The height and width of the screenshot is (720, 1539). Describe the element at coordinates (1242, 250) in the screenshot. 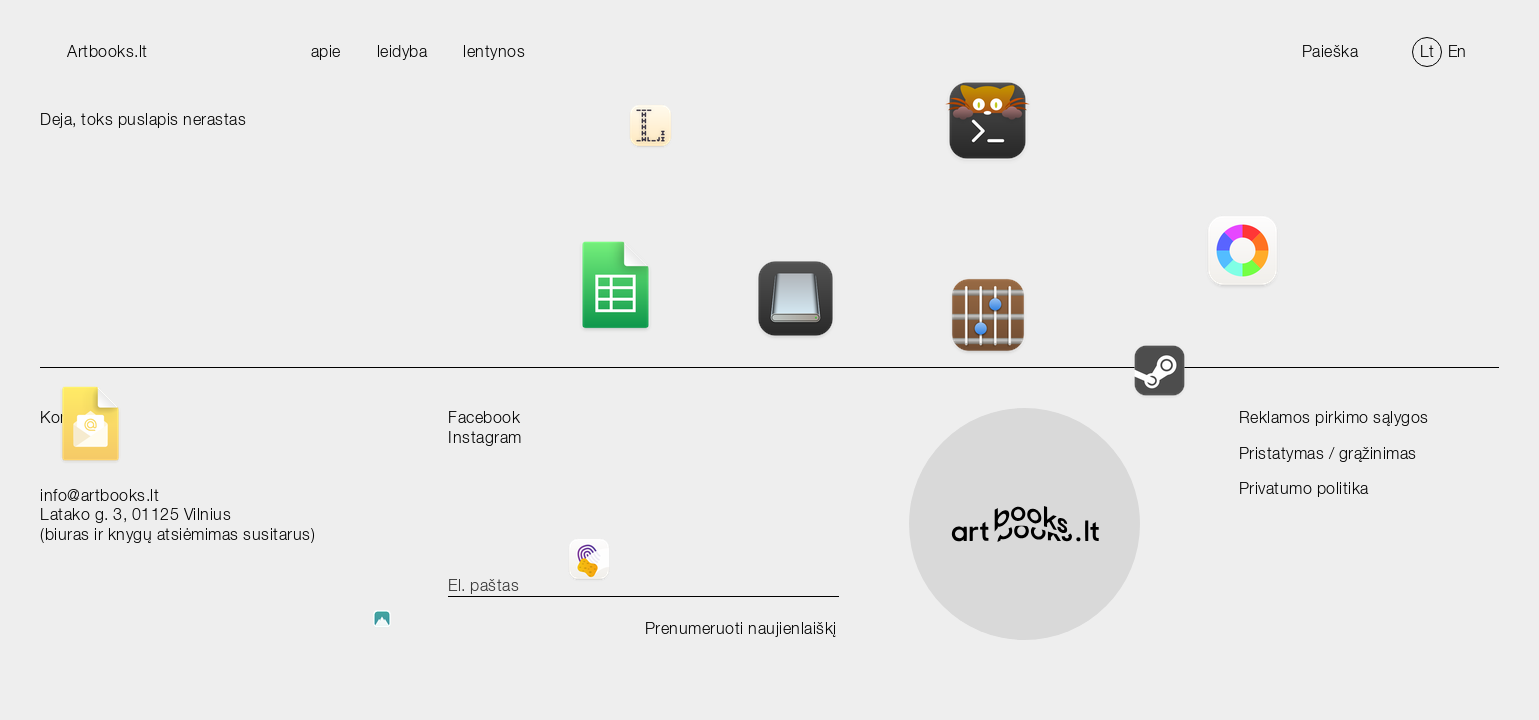

I see `open RawTherapee photo editing application` at that location.